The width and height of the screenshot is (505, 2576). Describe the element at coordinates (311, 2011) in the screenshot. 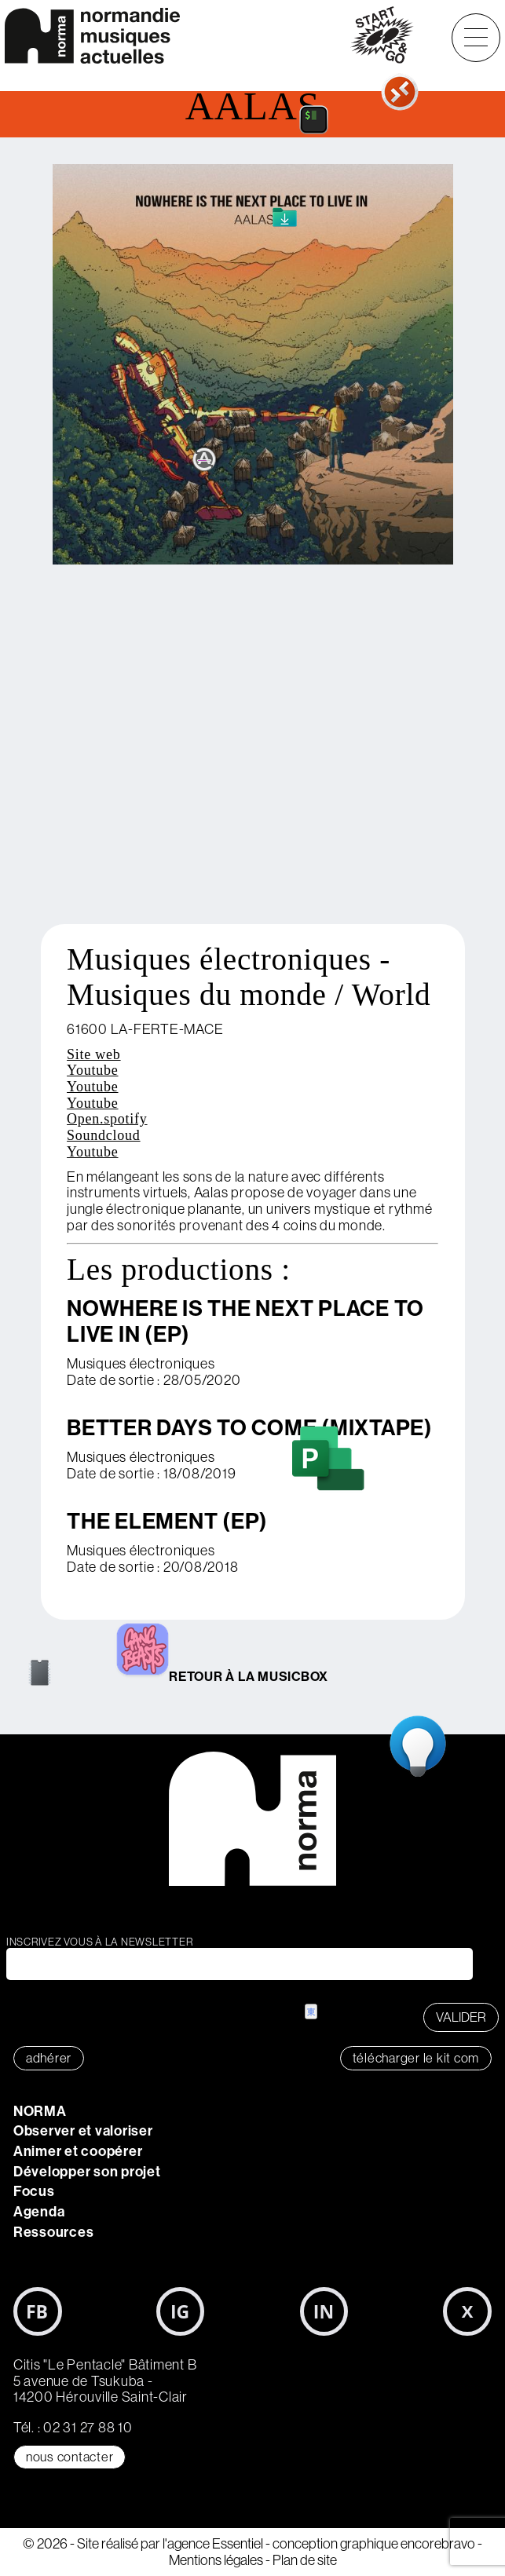

I see `launch the GNOME Mahjongg game` at that location.